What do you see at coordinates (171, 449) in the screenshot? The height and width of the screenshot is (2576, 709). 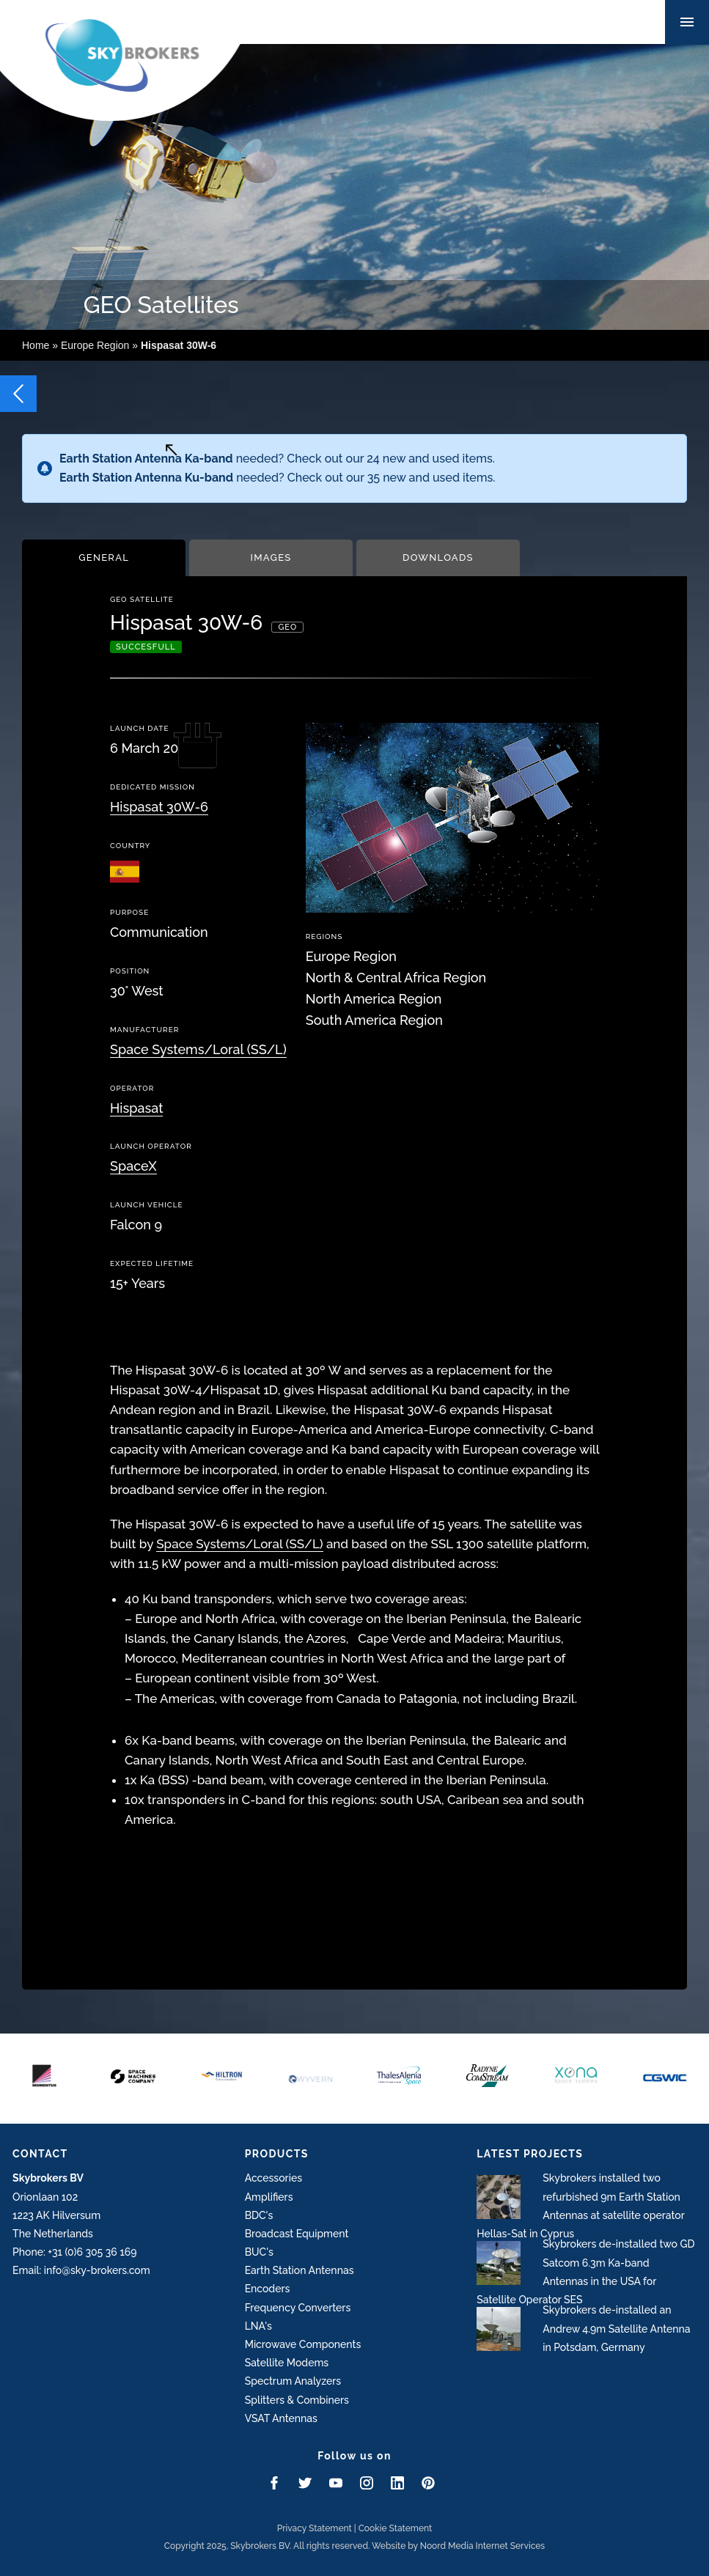 I see `navigate back and up in hierarchy` at bounding box center [171, 449].